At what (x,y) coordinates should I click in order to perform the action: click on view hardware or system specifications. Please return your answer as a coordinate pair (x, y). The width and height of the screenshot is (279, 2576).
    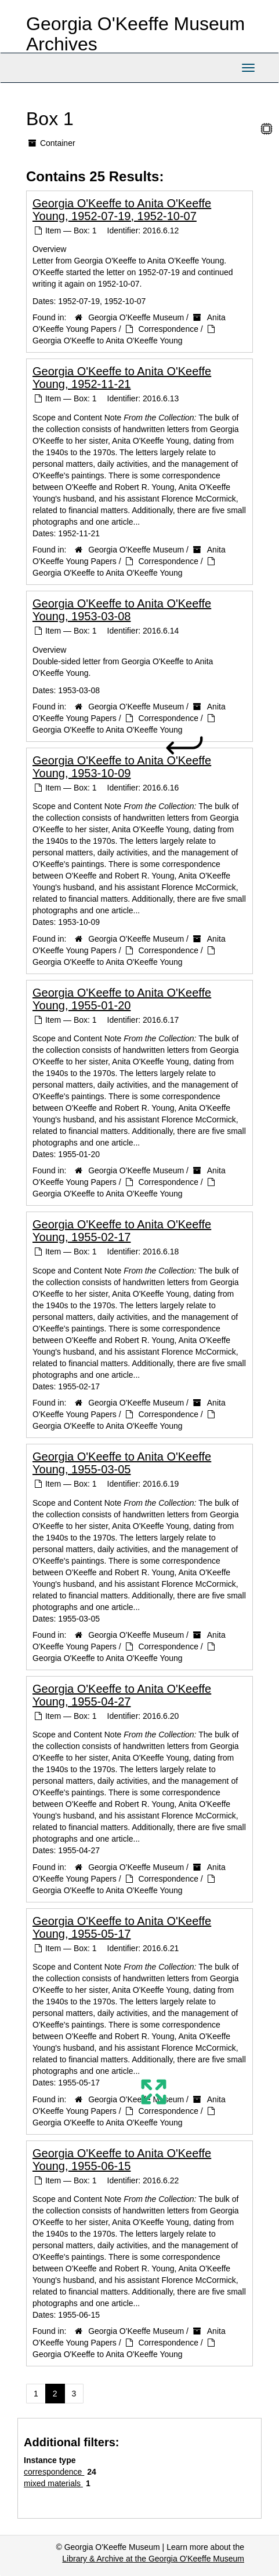
    Looking at the image, I should click on (266, 129).